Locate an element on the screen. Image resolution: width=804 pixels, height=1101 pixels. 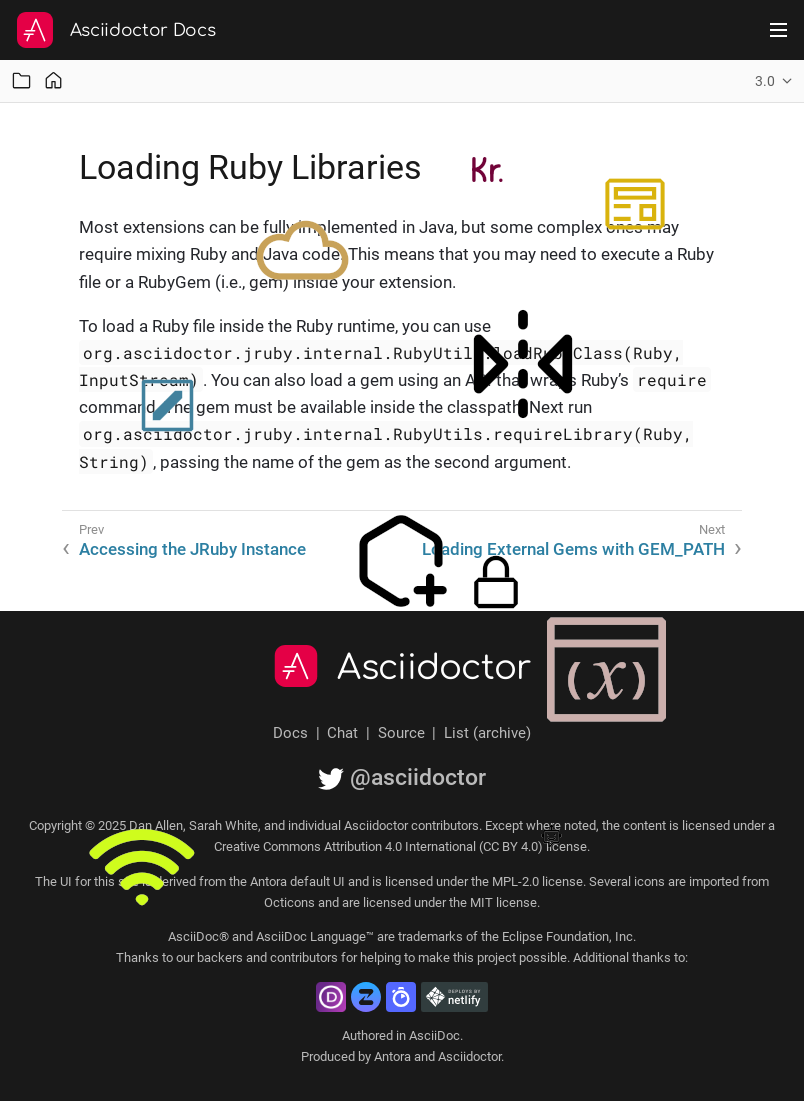
indicates a file ignored in diff comparison is located at coordinates (167, 405).